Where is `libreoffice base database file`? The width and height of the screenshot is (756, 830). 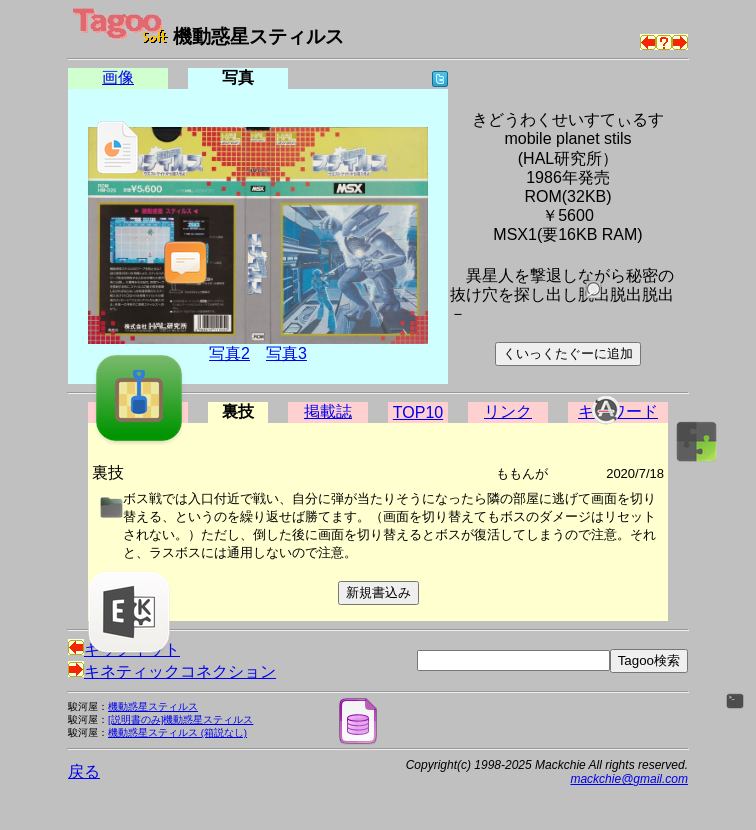
libreoffice base database file is located at coordinates (358, 721).